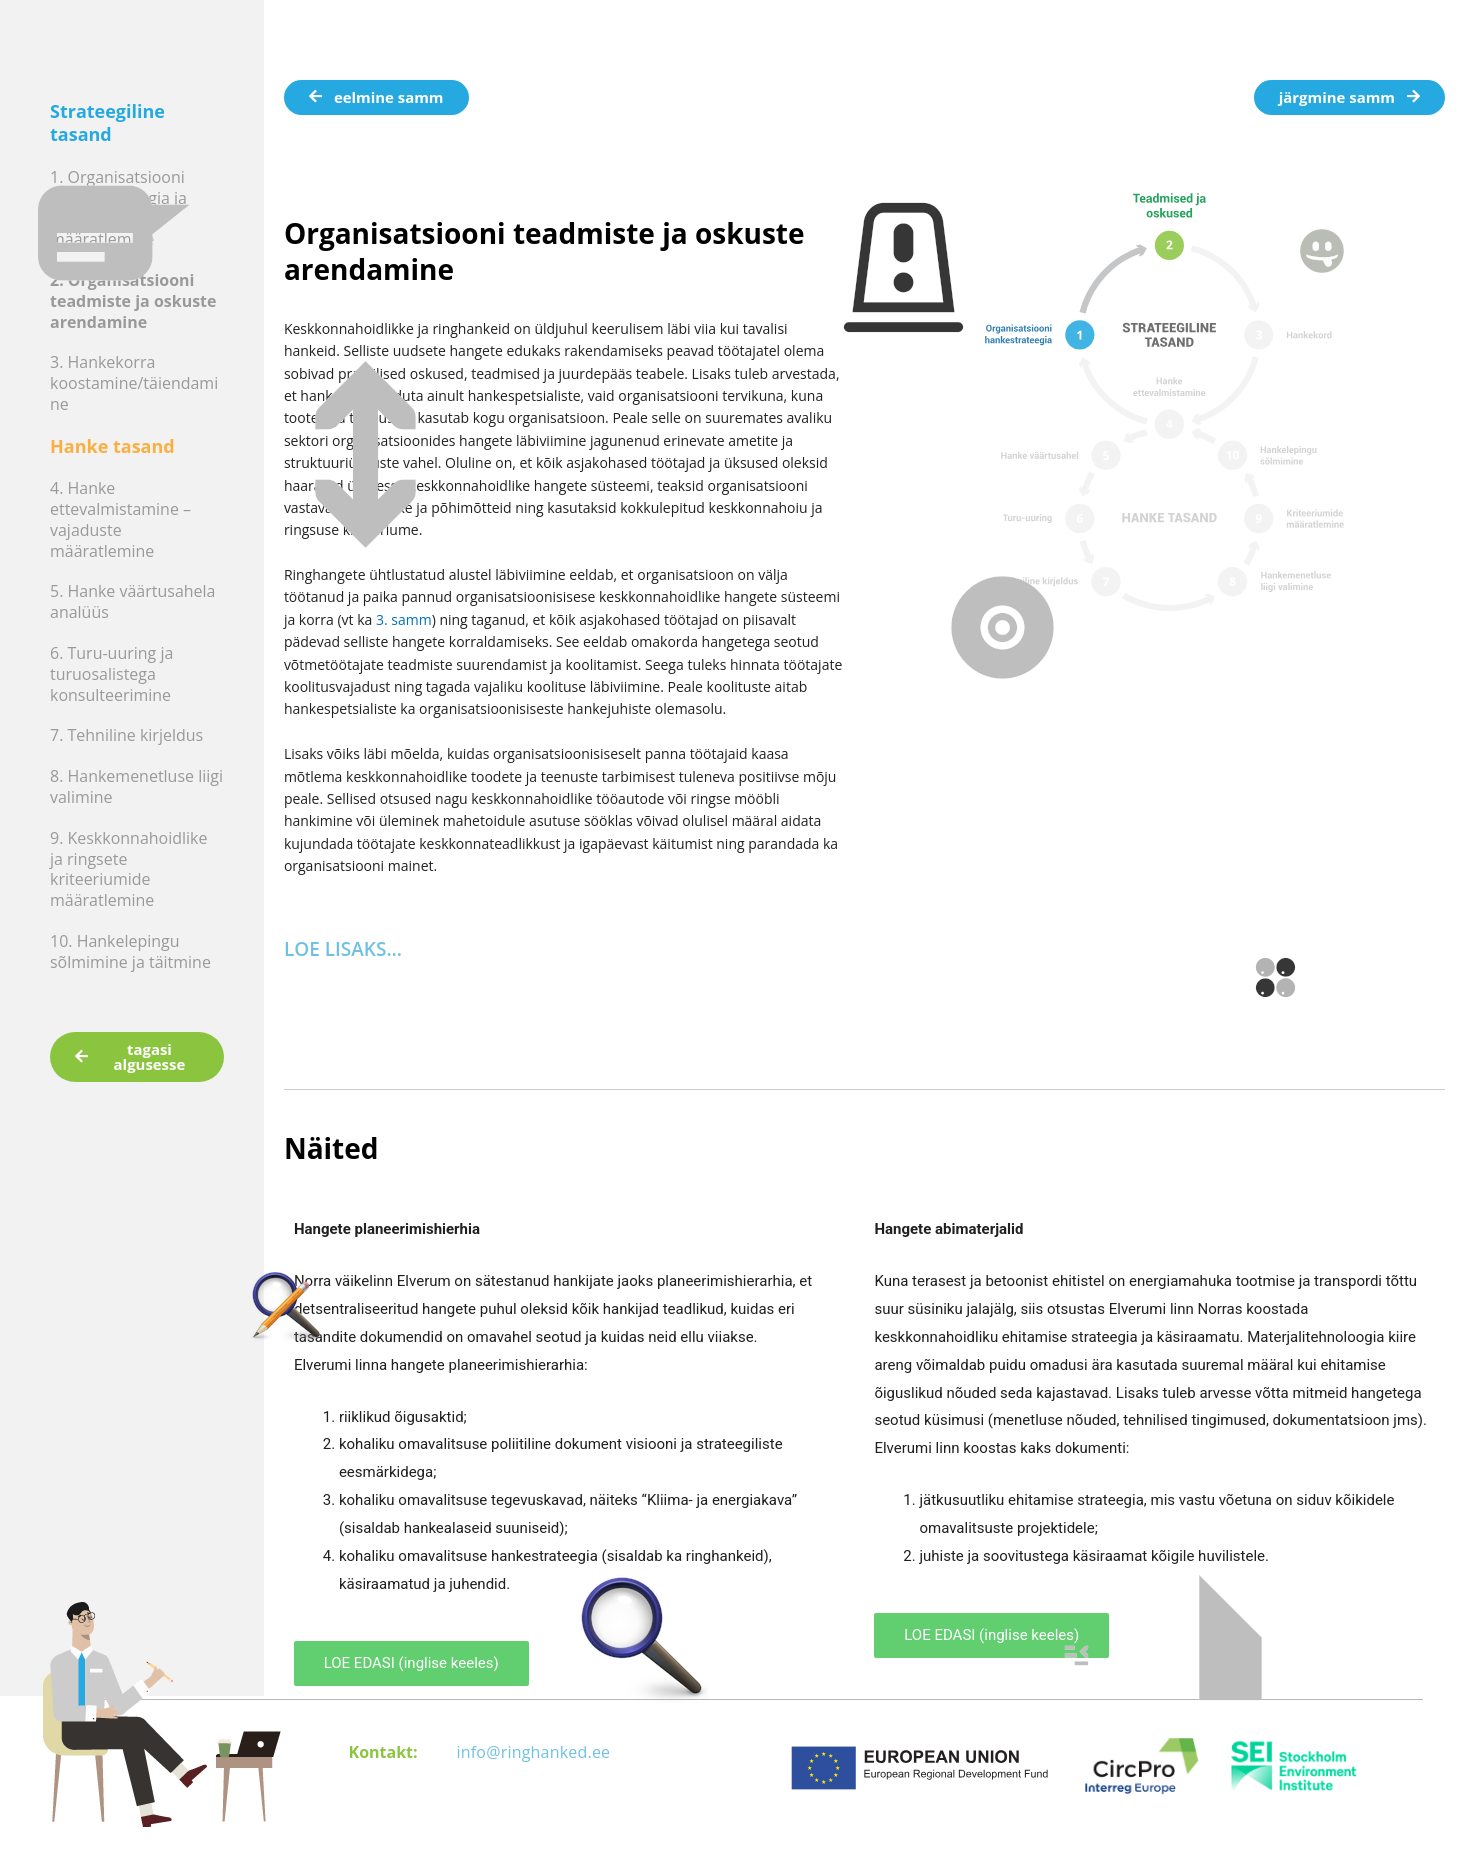 This screenshot has width=1465, height=1857. Describe the element at coordinates (1275, 977) in the screenshot. I see `launch swell foop puzzle game` at that location.